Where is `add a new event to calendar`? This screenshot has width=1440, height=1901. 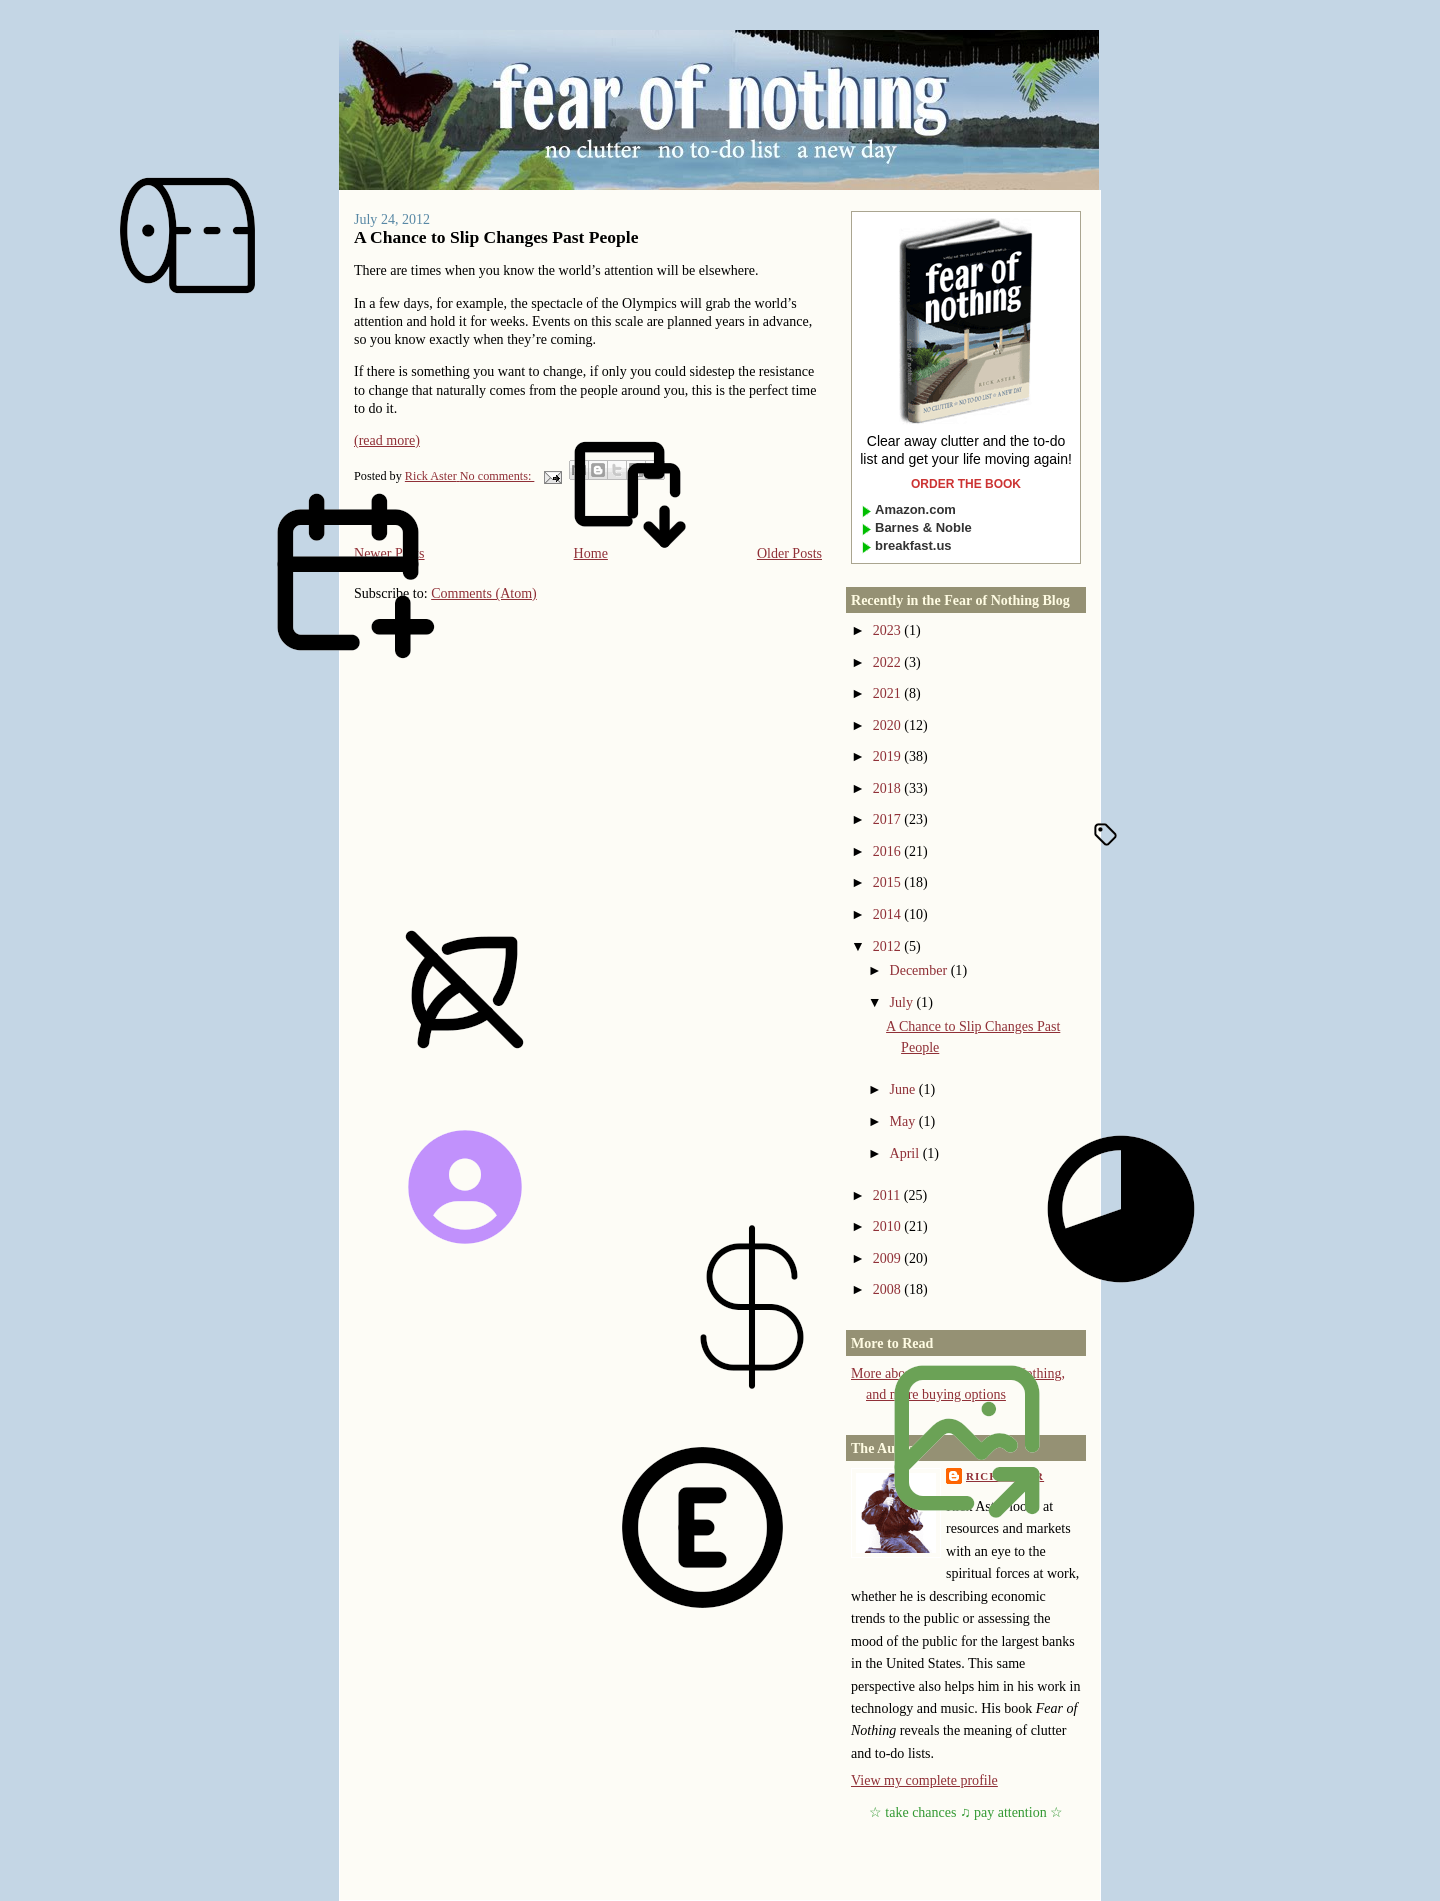
add a new event to calendar is located at coordinates (348, 572).